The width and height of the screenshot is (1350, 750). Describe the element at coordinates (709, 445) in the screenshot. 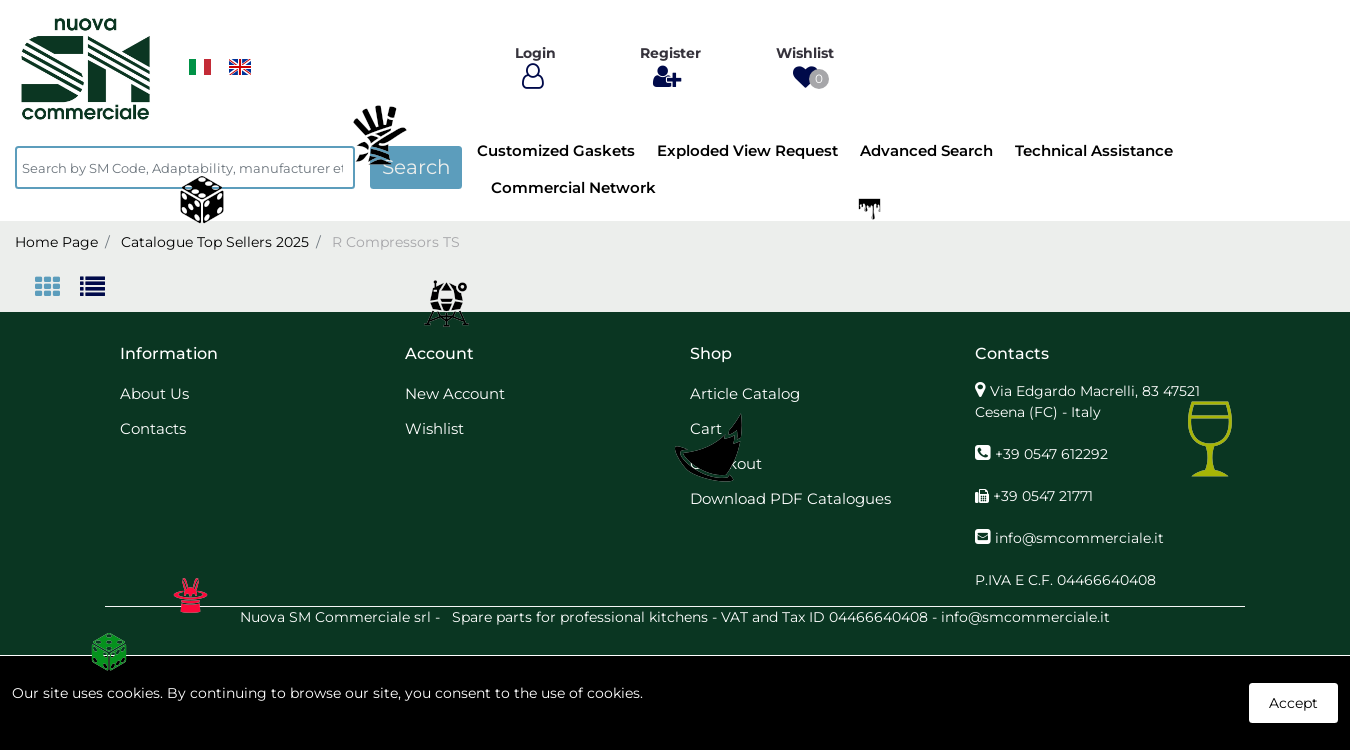

I see `sound an alert or announcement` at that location.